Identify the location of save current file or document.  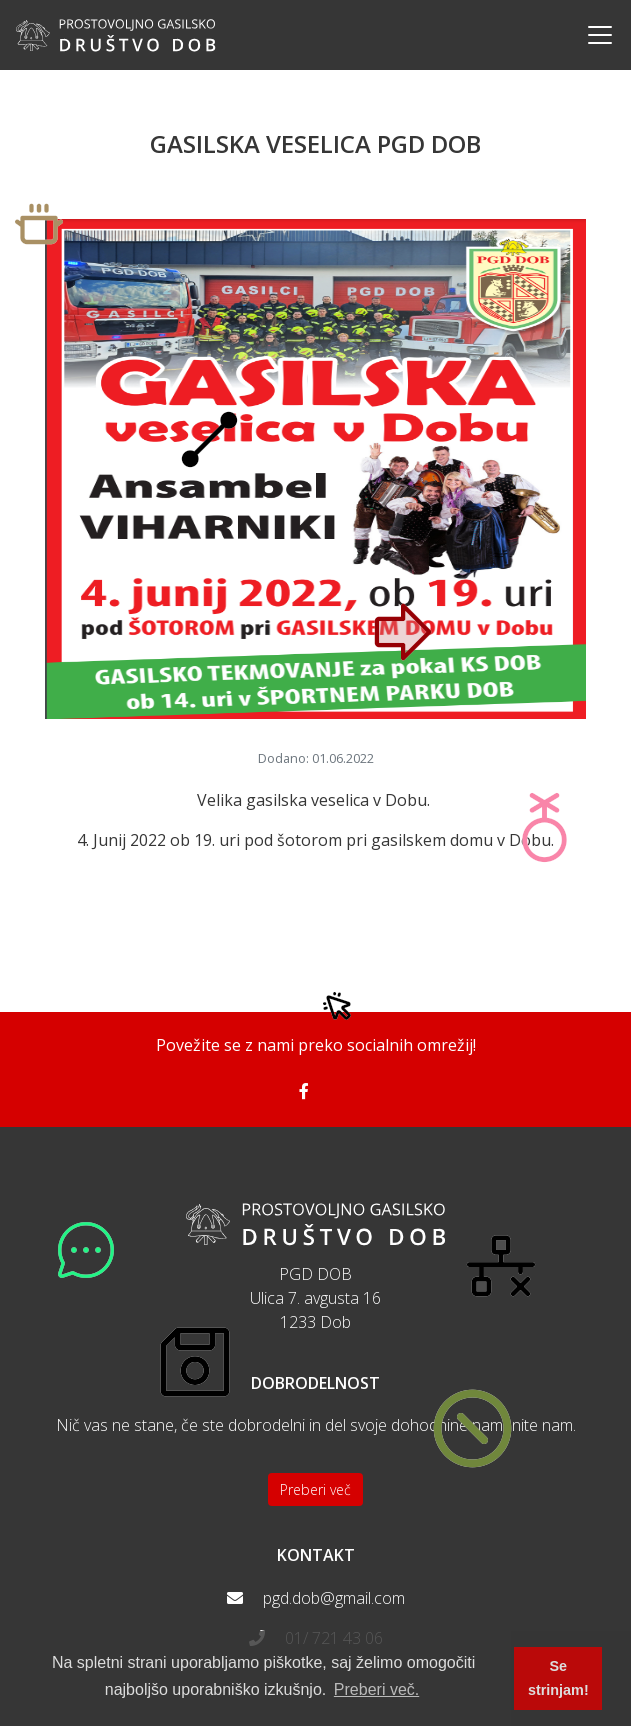
(195, 1362).